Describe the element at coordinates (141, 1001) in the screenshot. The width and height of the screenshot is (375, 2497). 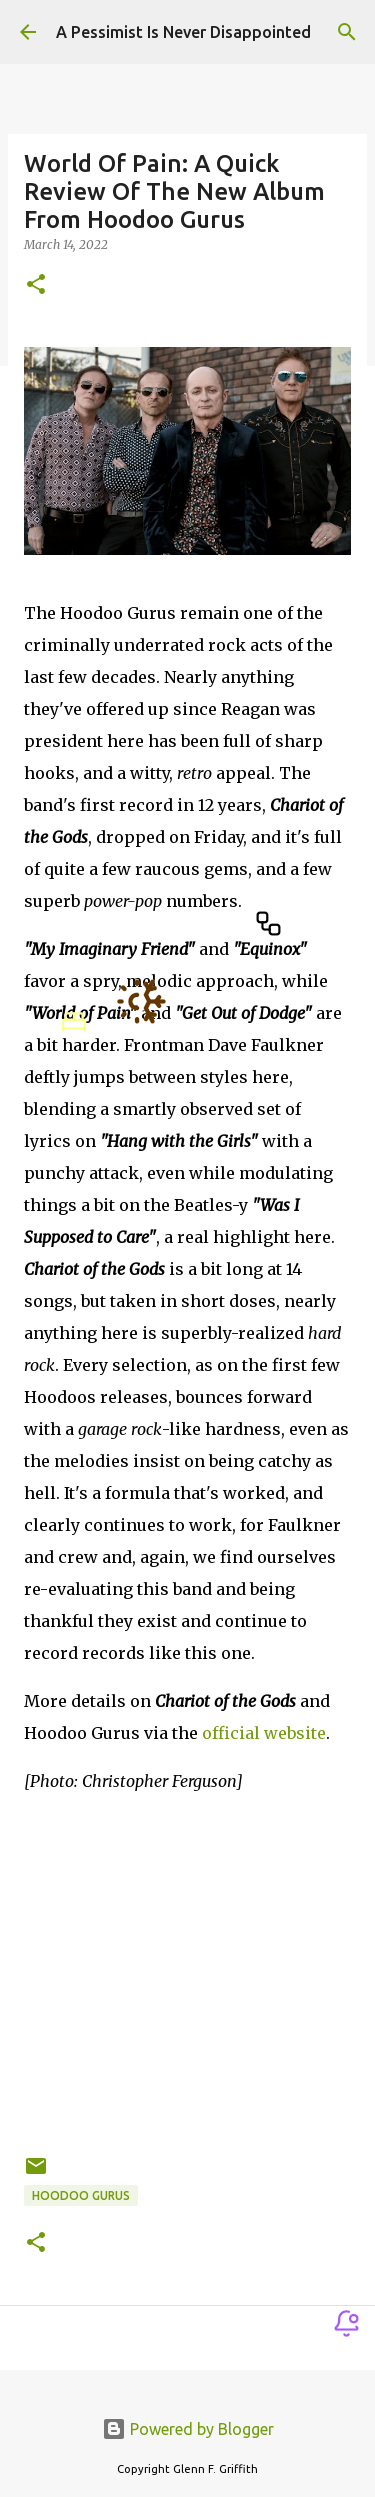
I see `toggle between hot and cold temperature settings` at that location.